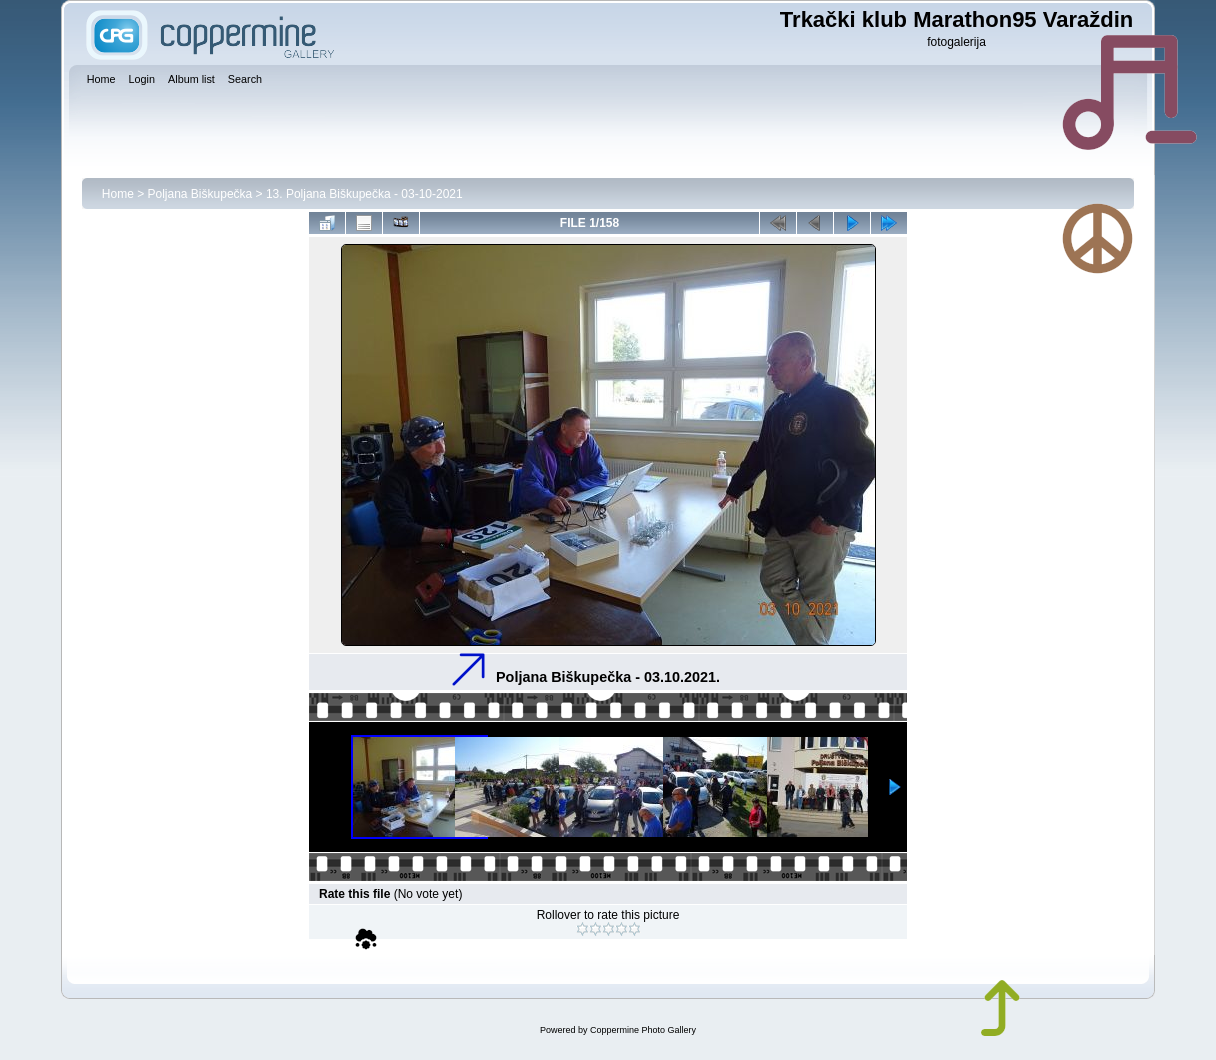 The height and width of the screenshot is (1060, 1216). Describe the element at coordinates (468, 669) in the screenshot. I see `open link in new tab or window` at that location.